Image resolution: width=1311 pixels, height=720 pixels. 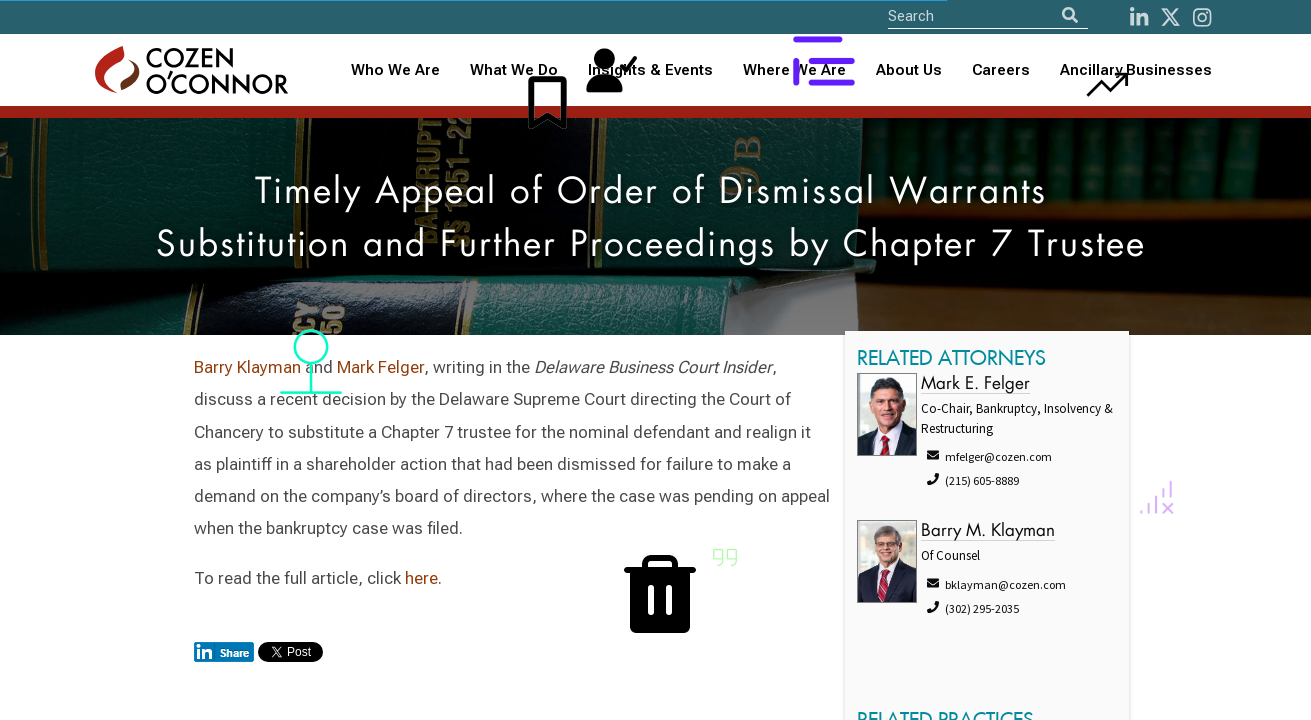 What do you see at coordinates (1107, 84) in the screenshot?
I see `view trending or popular content` at bounding box center [1107, 84].